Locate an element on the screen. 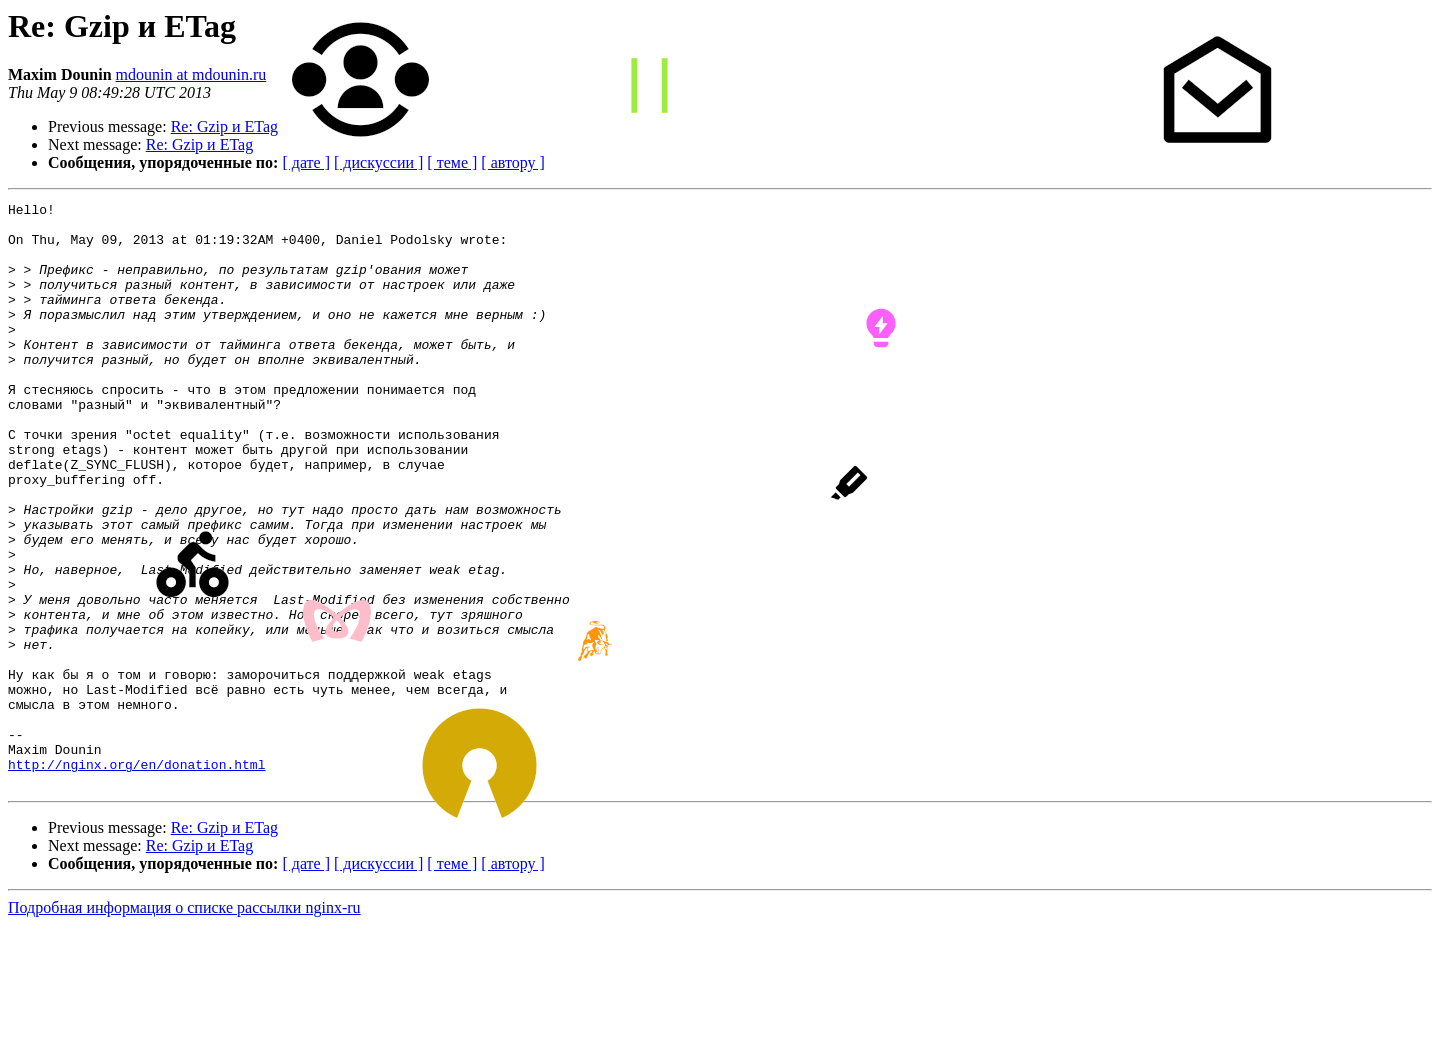  view cycling or bike routes is located at coordinates (192, 567).